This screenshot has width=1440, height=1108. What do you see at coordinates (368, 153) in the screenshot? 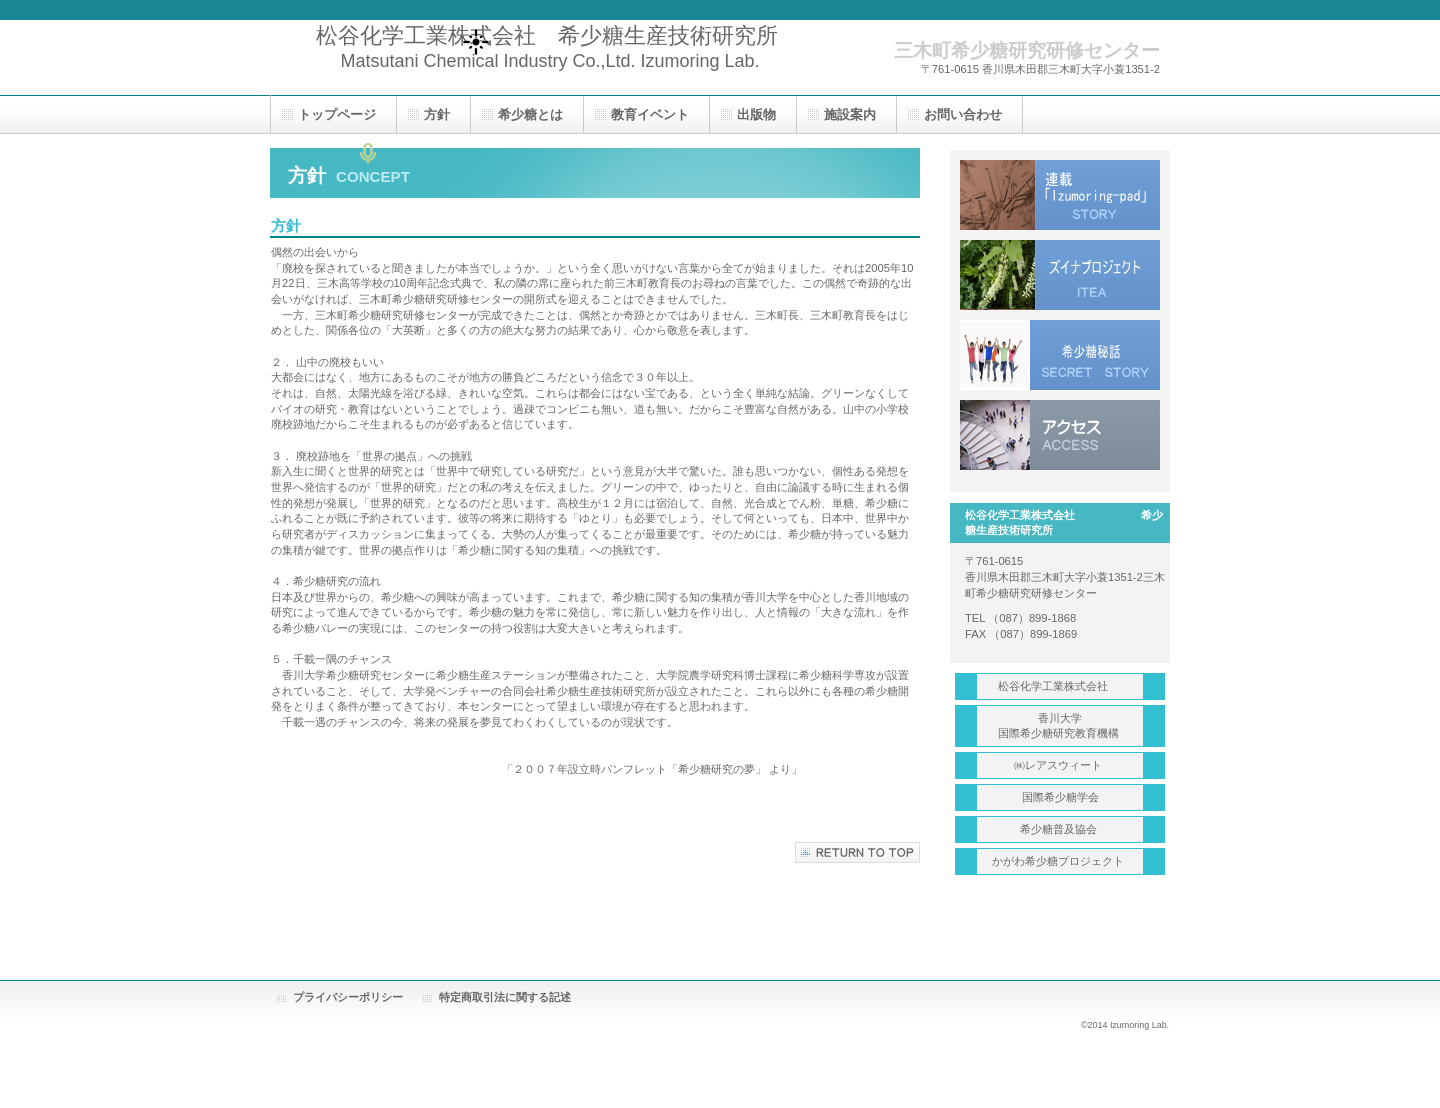
I see `tap to start voice recording` at bounding box center [368, 153].